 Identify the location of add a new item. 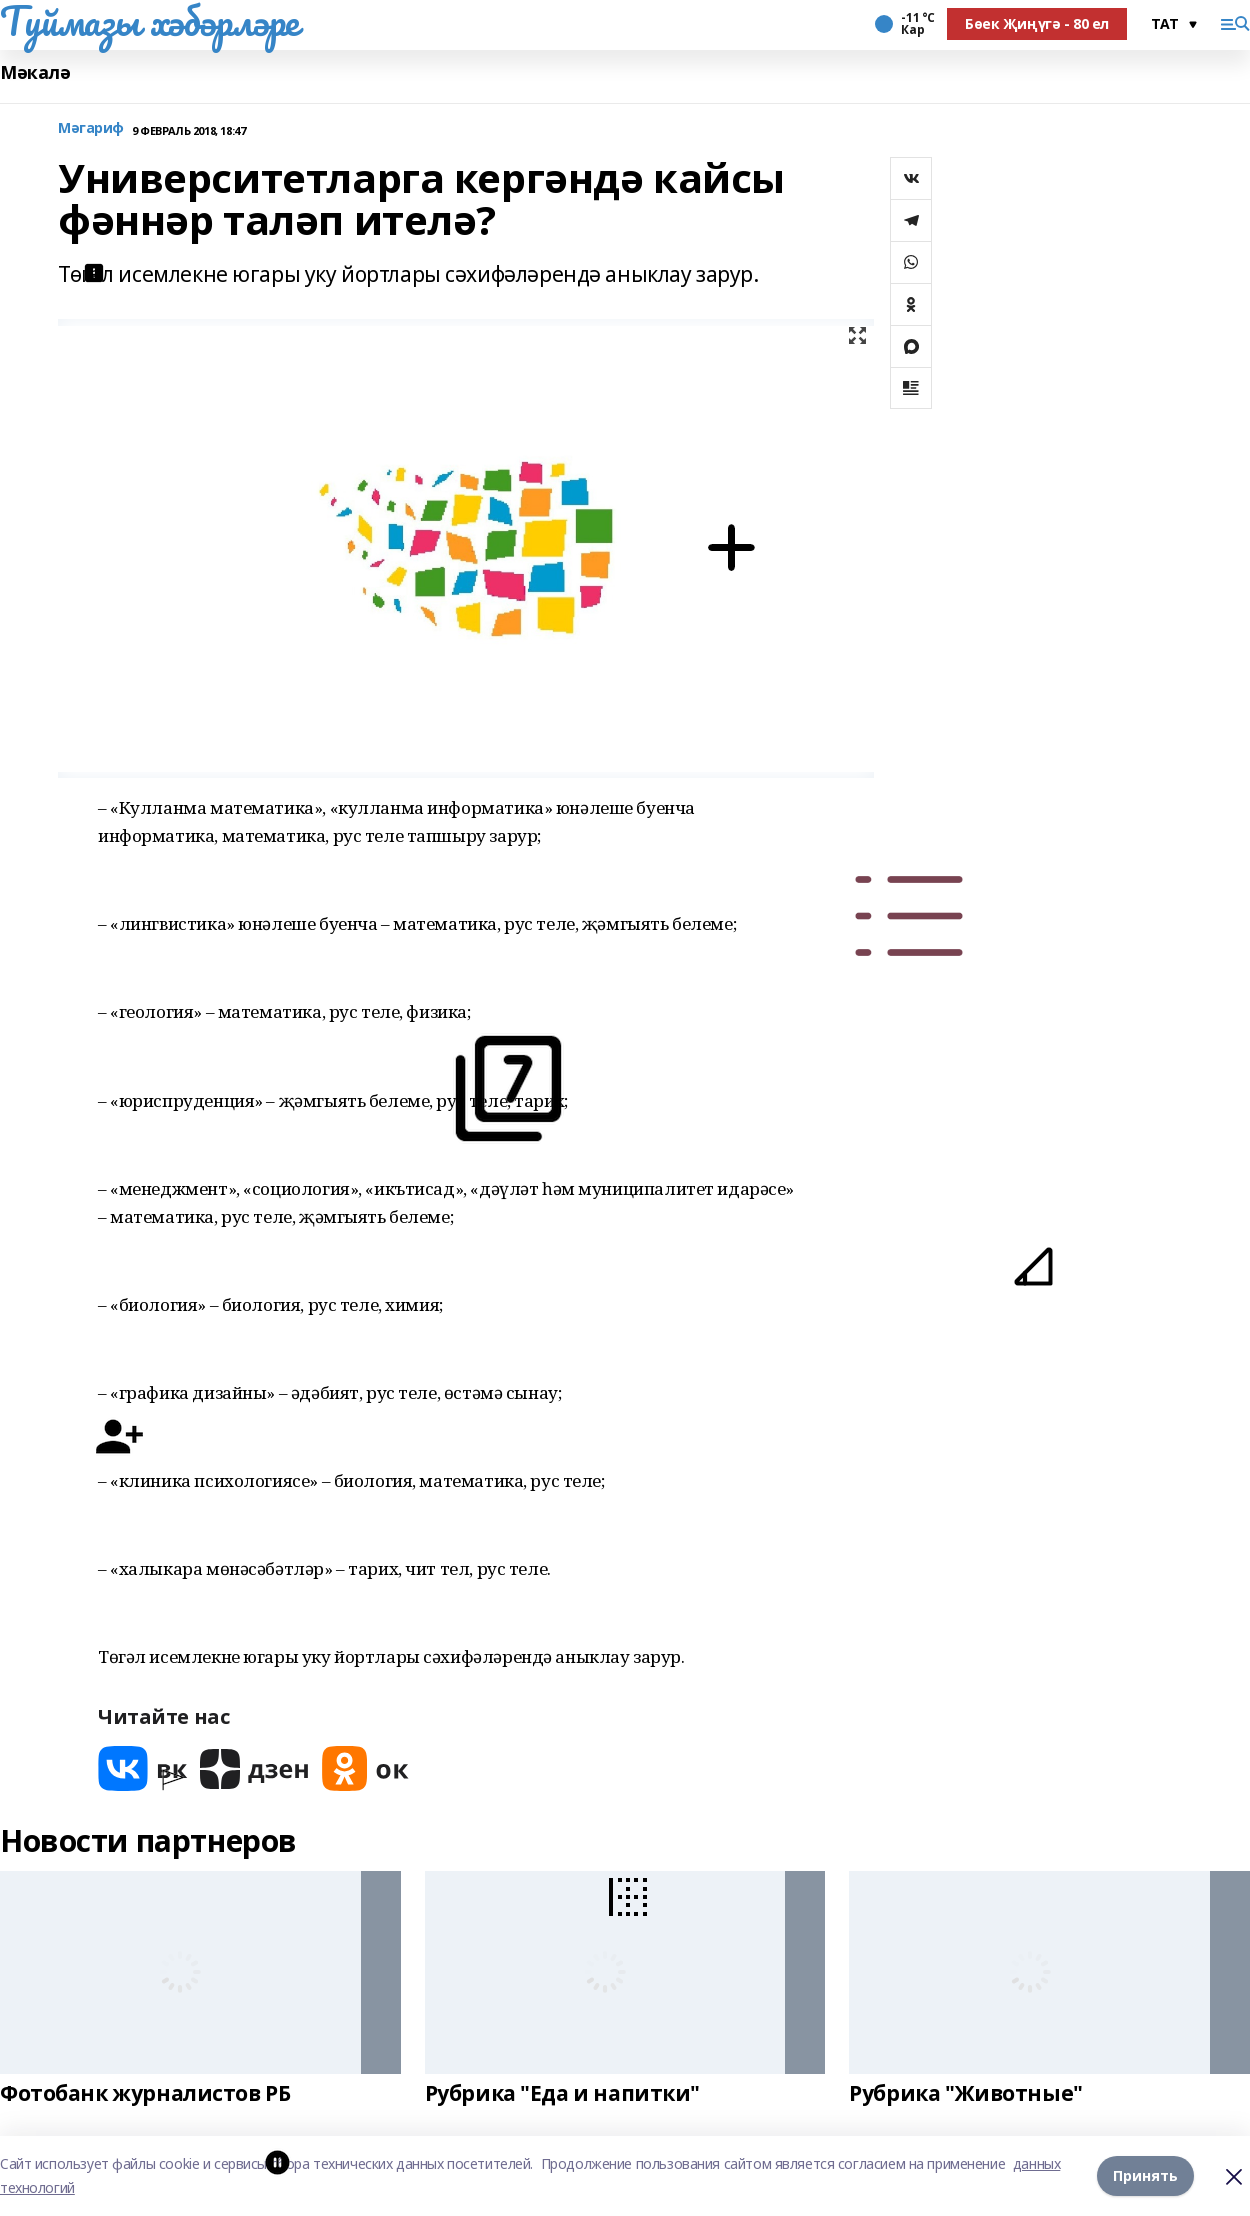
(731, 547).